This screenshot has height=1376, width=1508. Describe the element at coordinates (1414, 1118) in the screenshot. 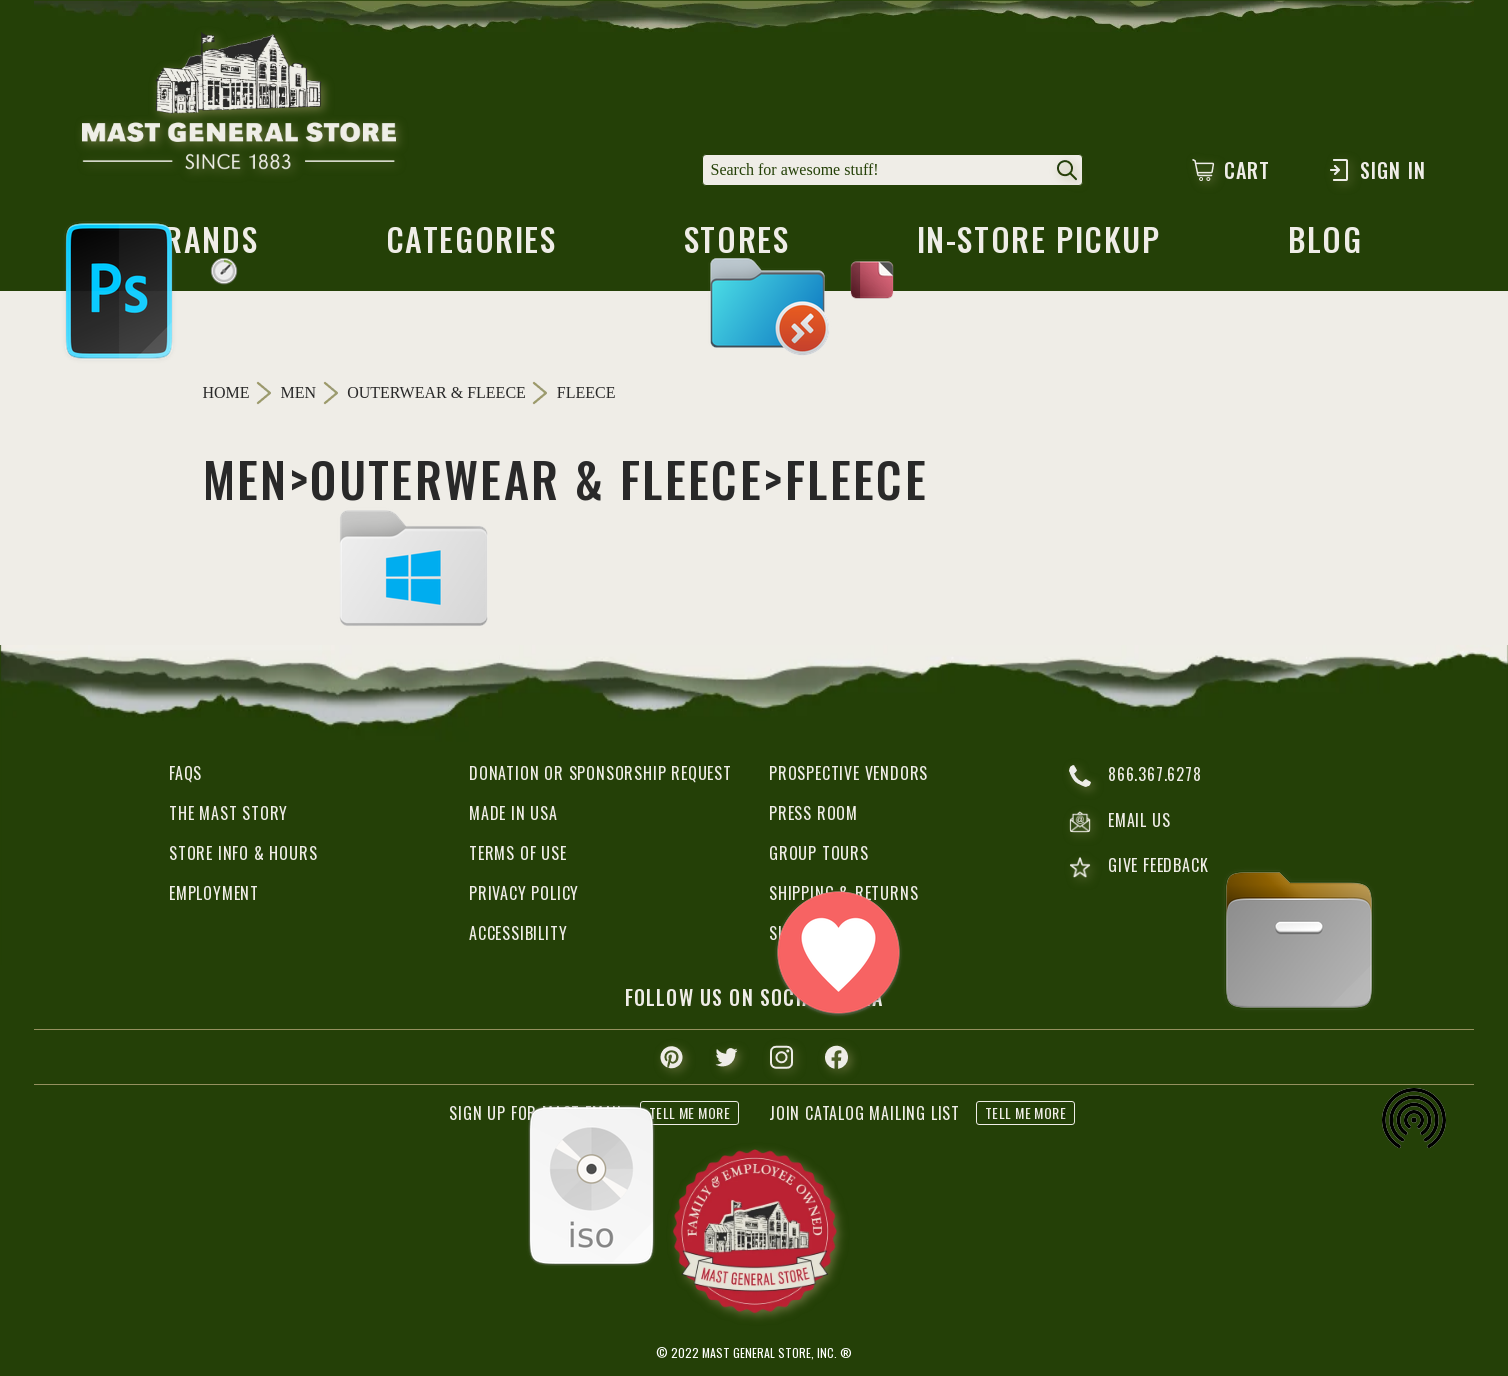

I see `access AirDrop file sharing` at that location.